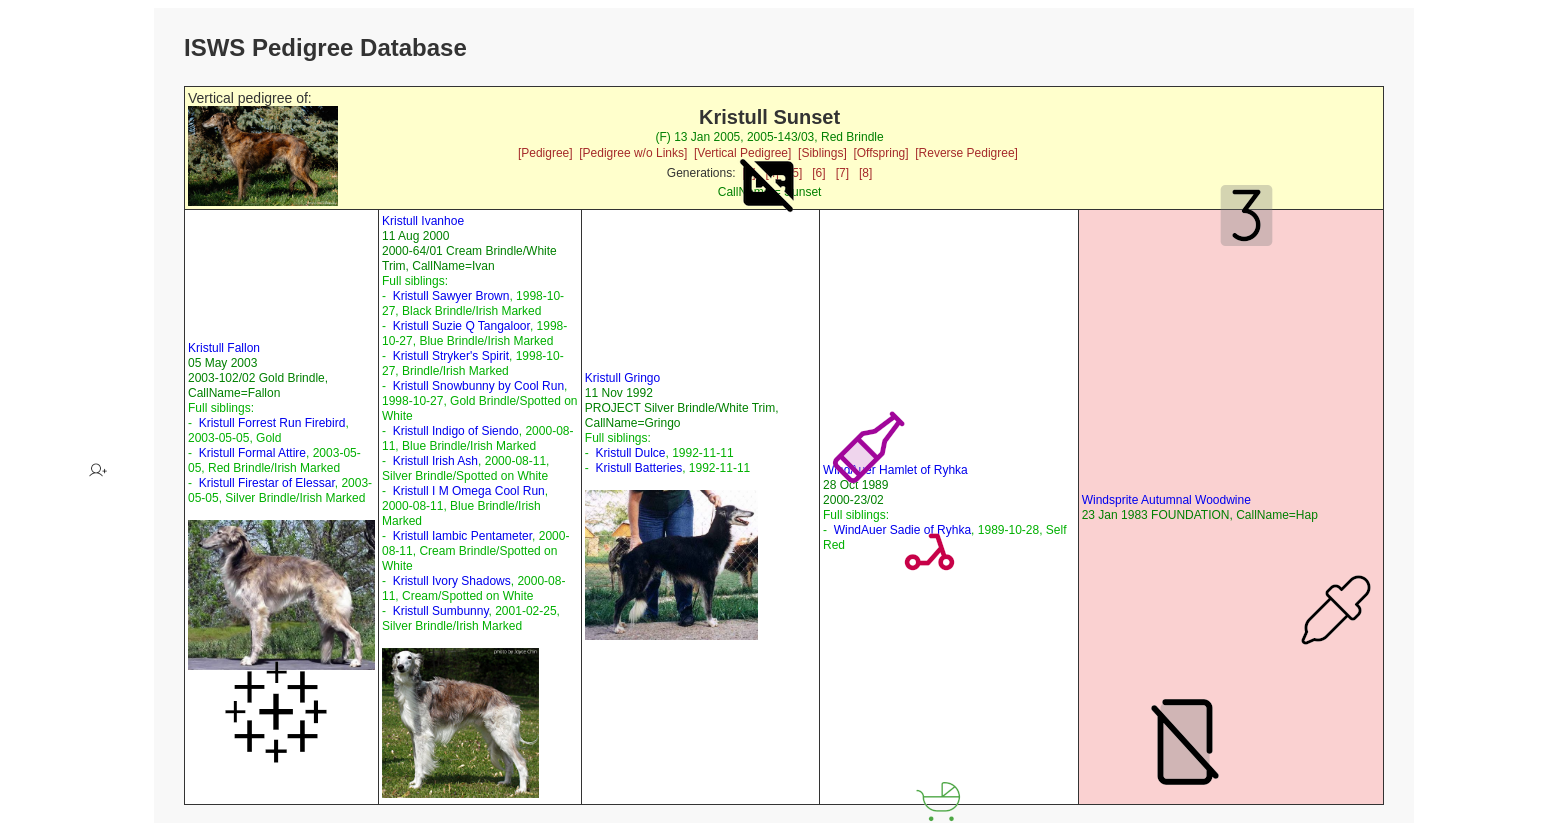  Describe the element at coordinates (768, 183) in the screenshot. I see `closed captions are disabled` at that location.